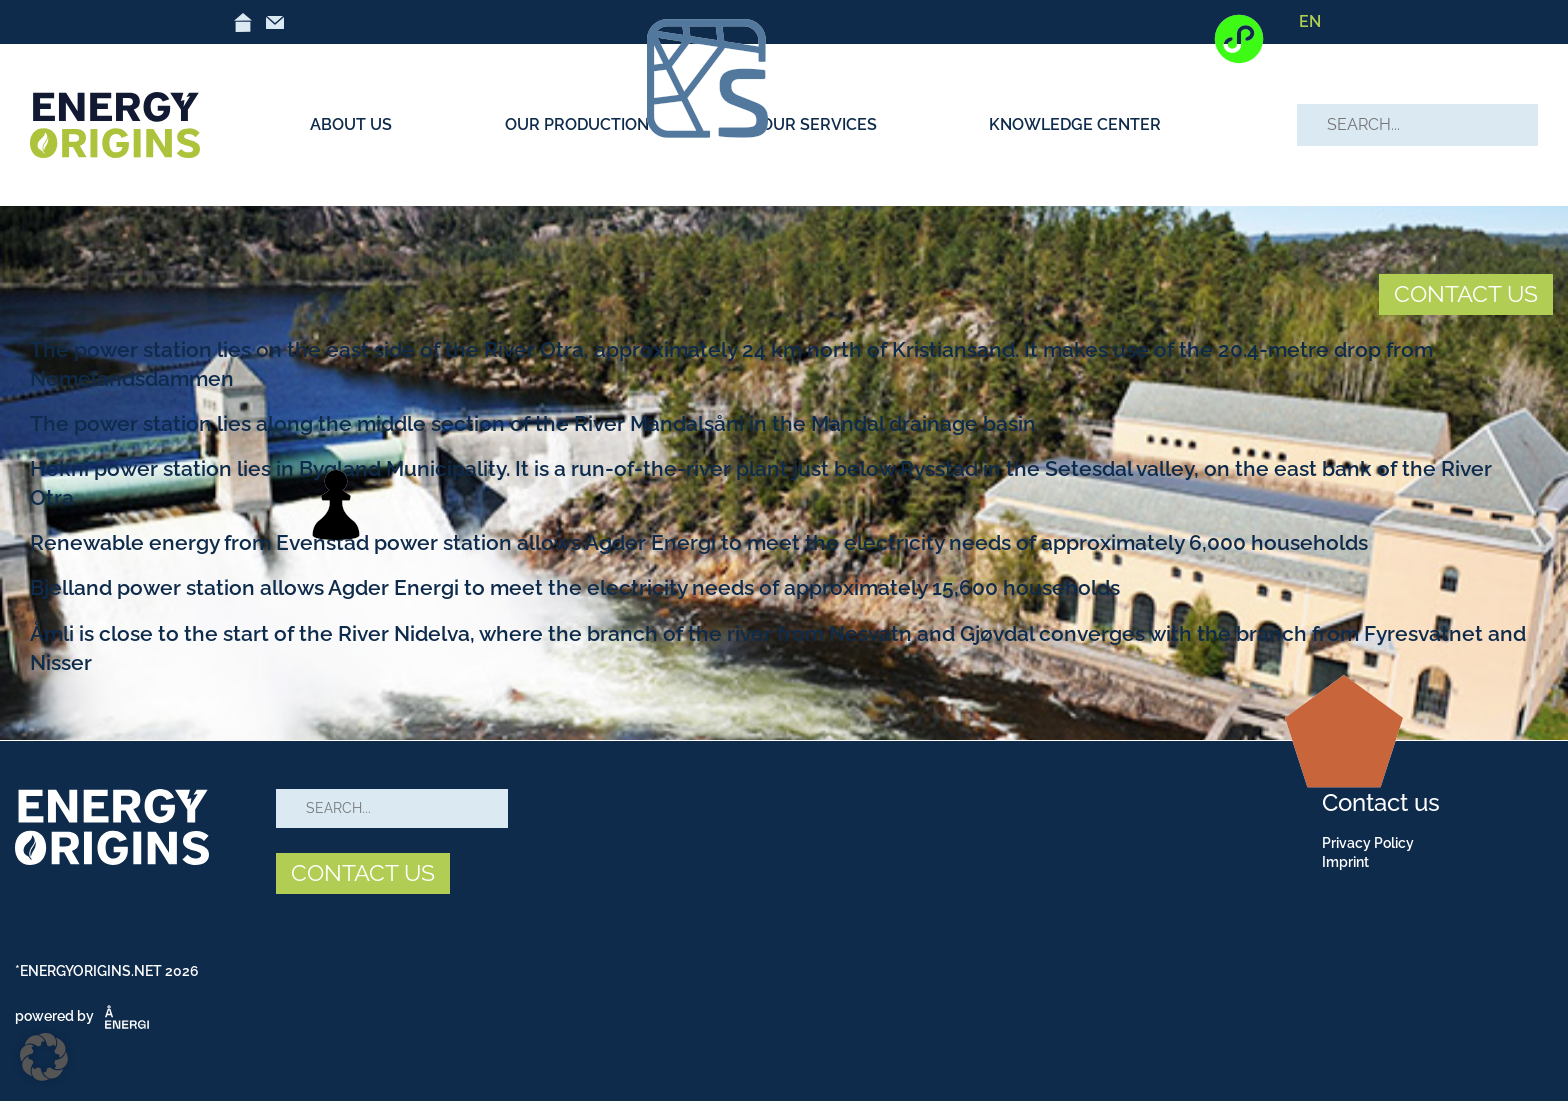  What do you see at coordinates (336, 505) in the screenshot?
I see `open chess.com app` at bounding box center [336, 505].